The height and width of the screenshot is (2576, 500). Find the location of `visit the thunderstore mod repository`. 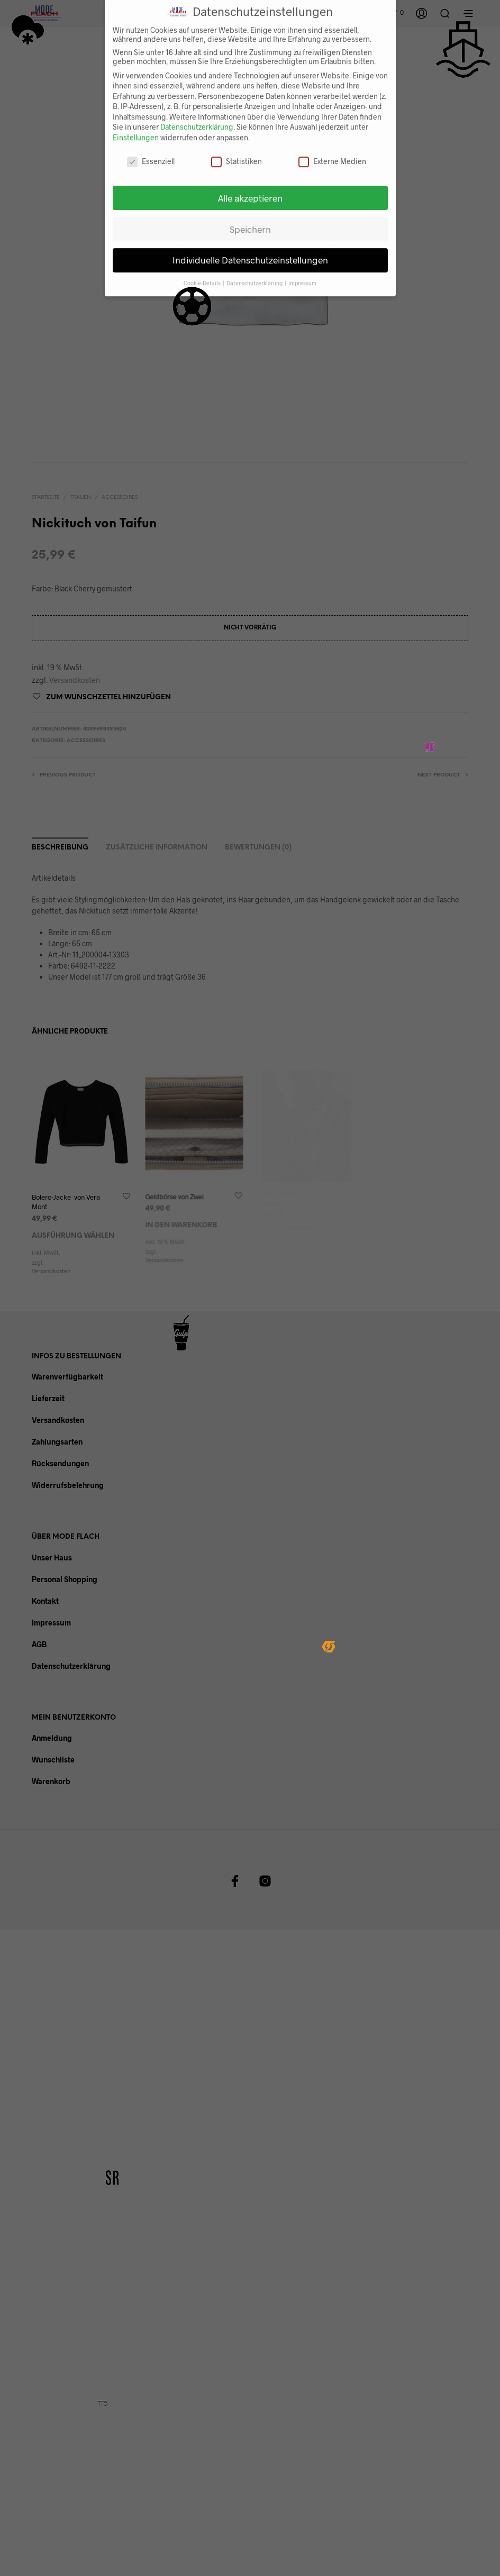

visit the thunderstore mod repository is located at coordinates (329, 1647).